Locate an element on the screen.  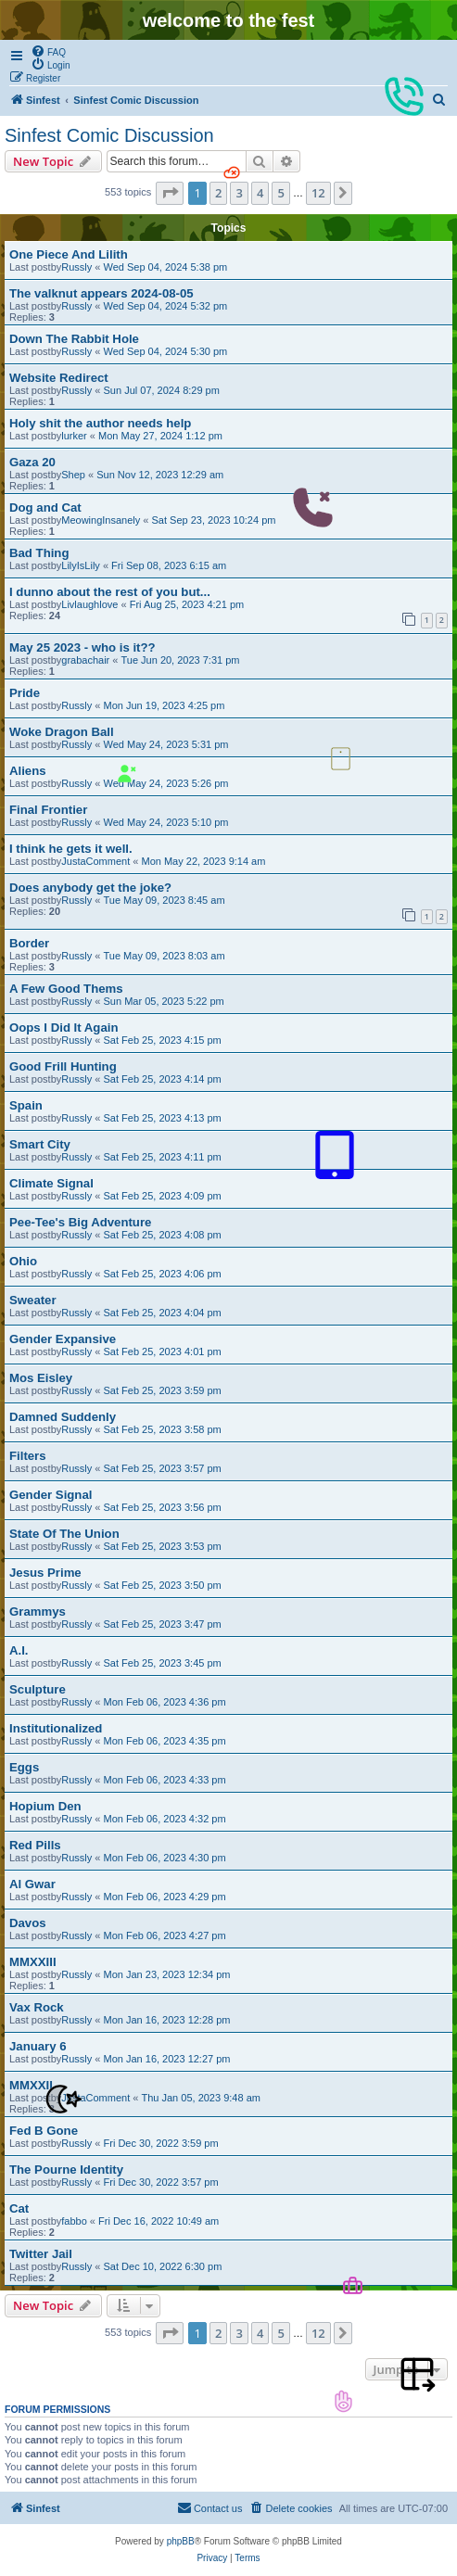
access work or business-related content is located at coordinates (352, 2285).